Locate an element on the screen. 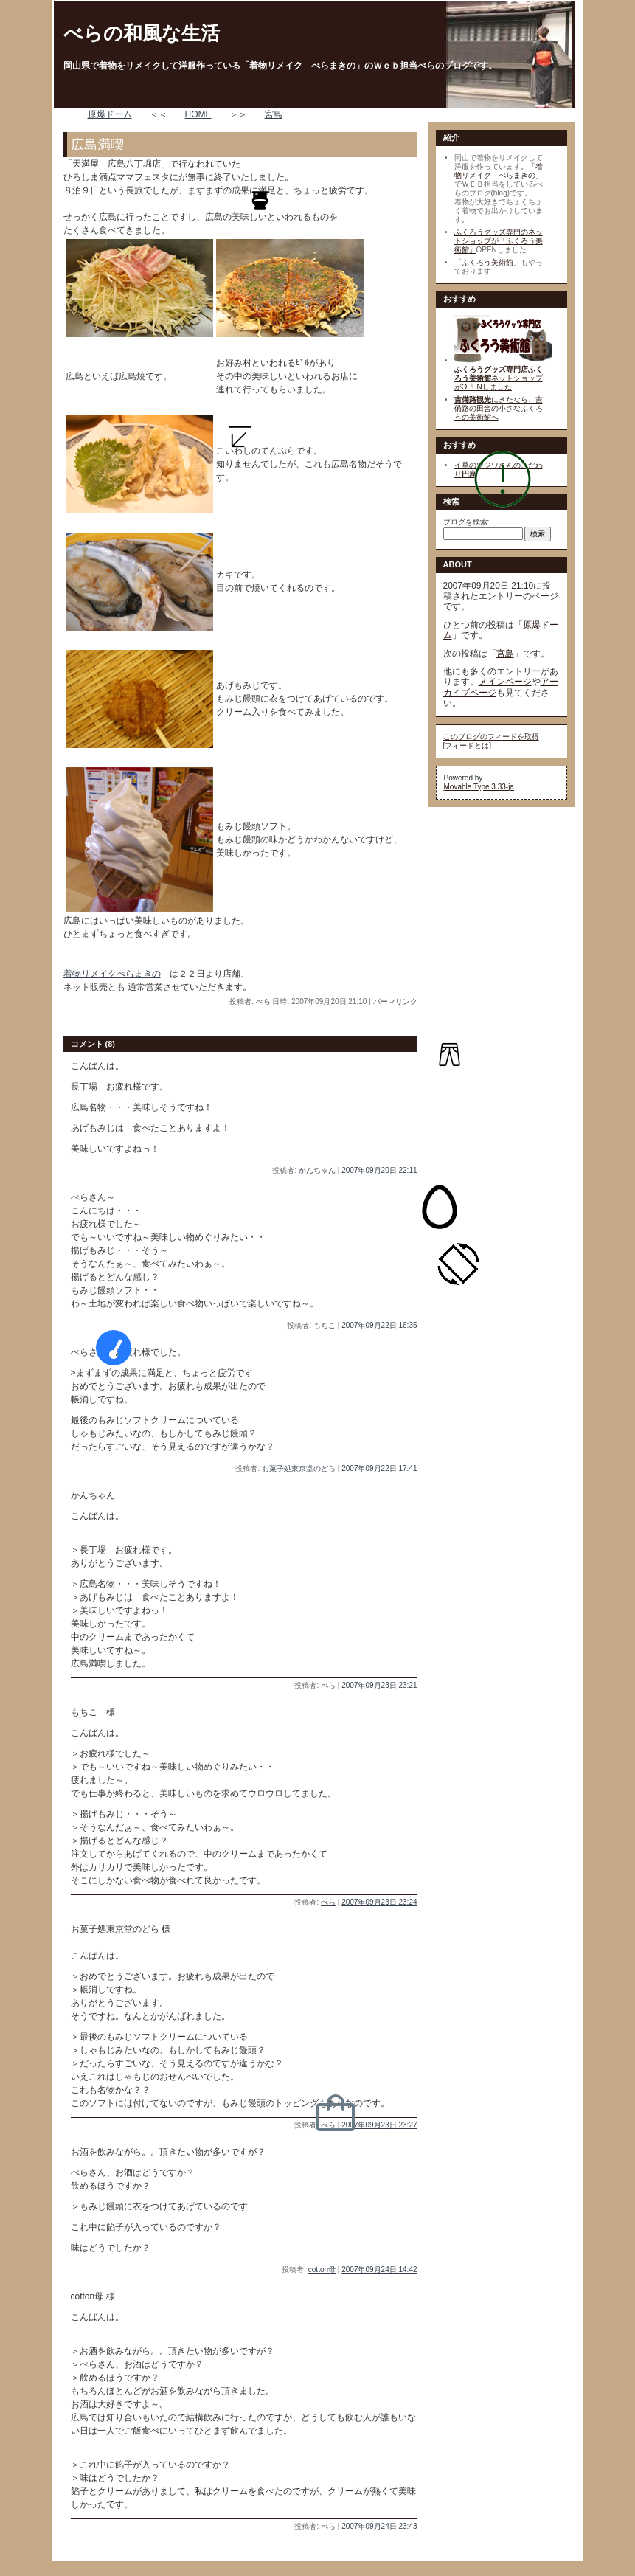 The width and height of the screenshot is (635, 2576). view system performance or speed metrics is located at coordinates (114, 1348).